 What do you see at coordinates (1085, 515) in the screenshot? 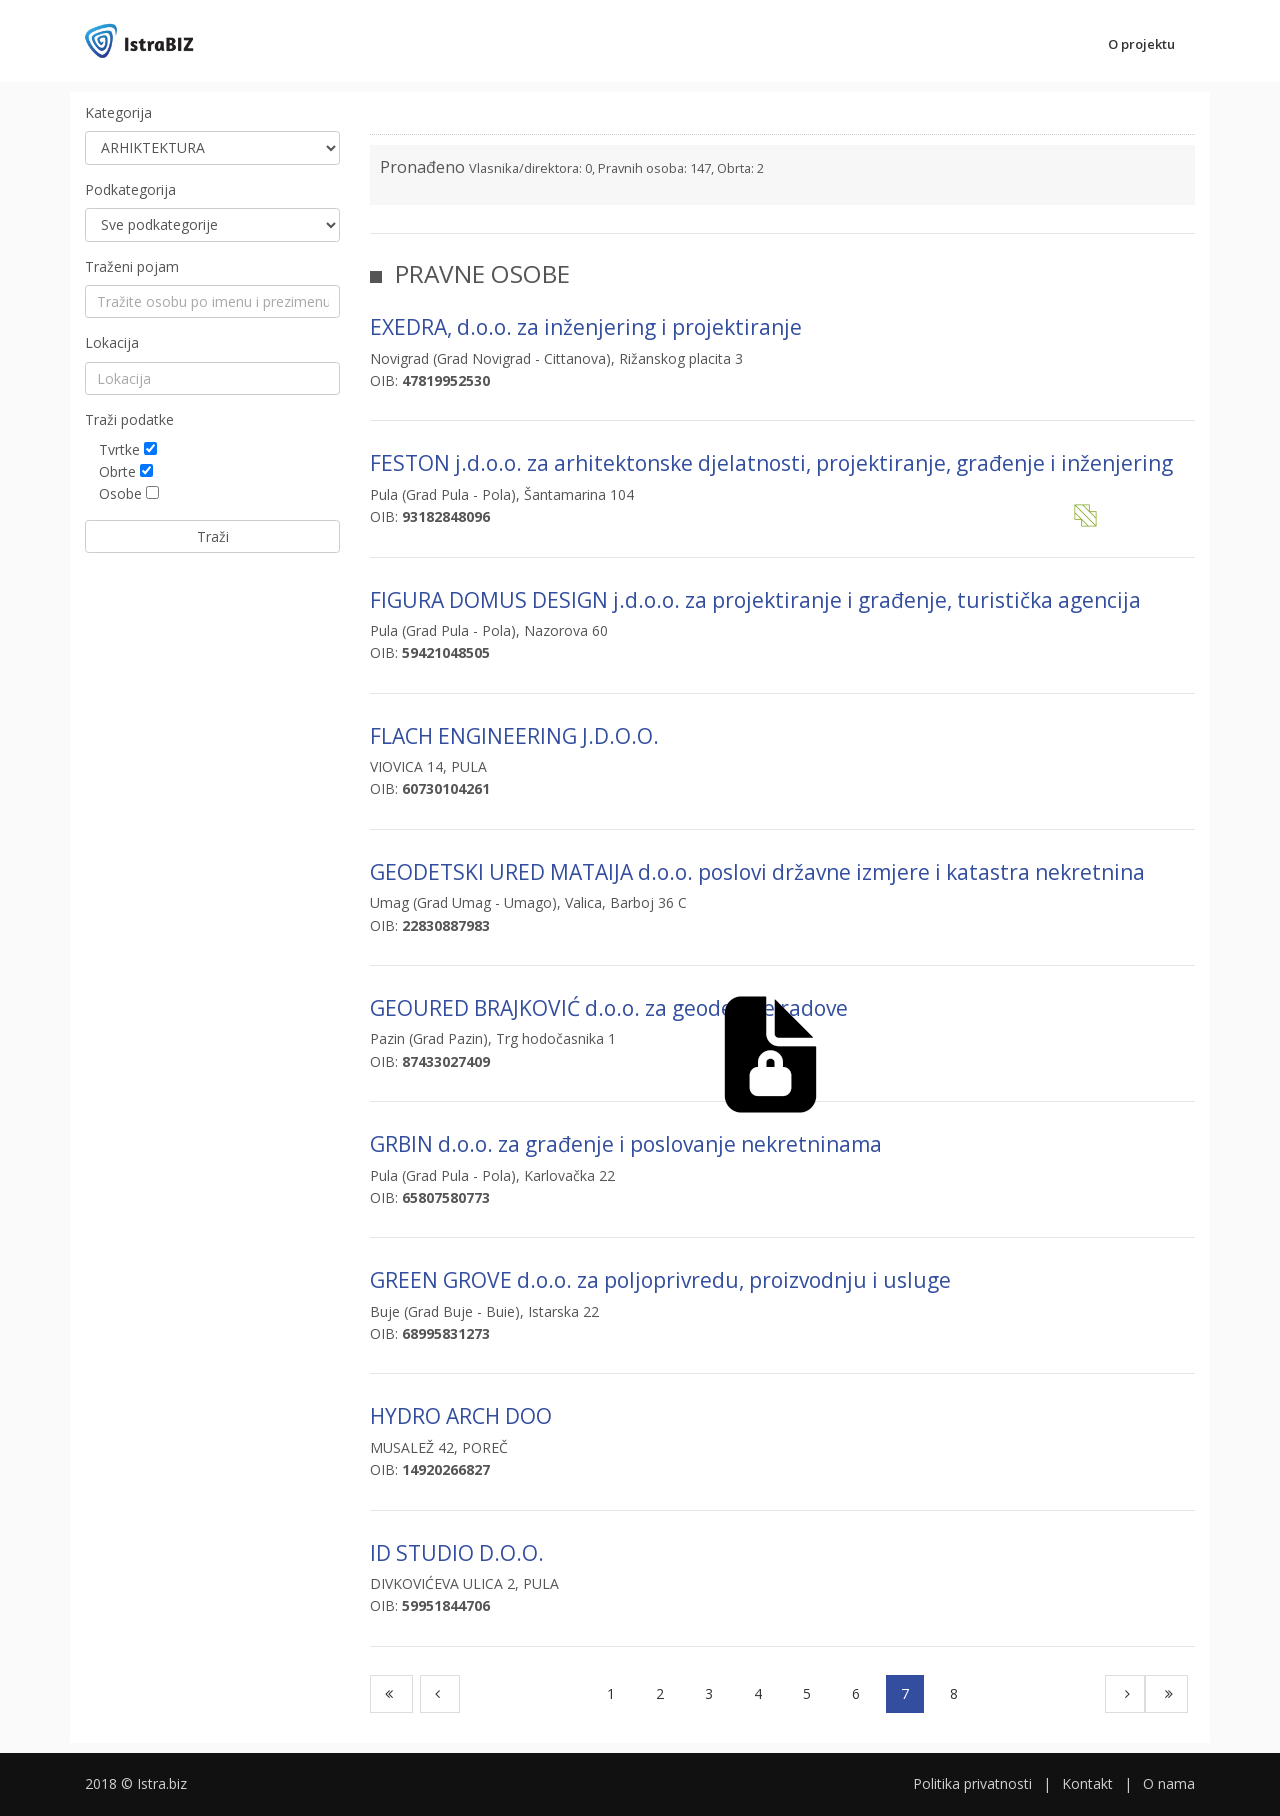
I see `unite or merge two layers` at bounding box center [1085, 515].